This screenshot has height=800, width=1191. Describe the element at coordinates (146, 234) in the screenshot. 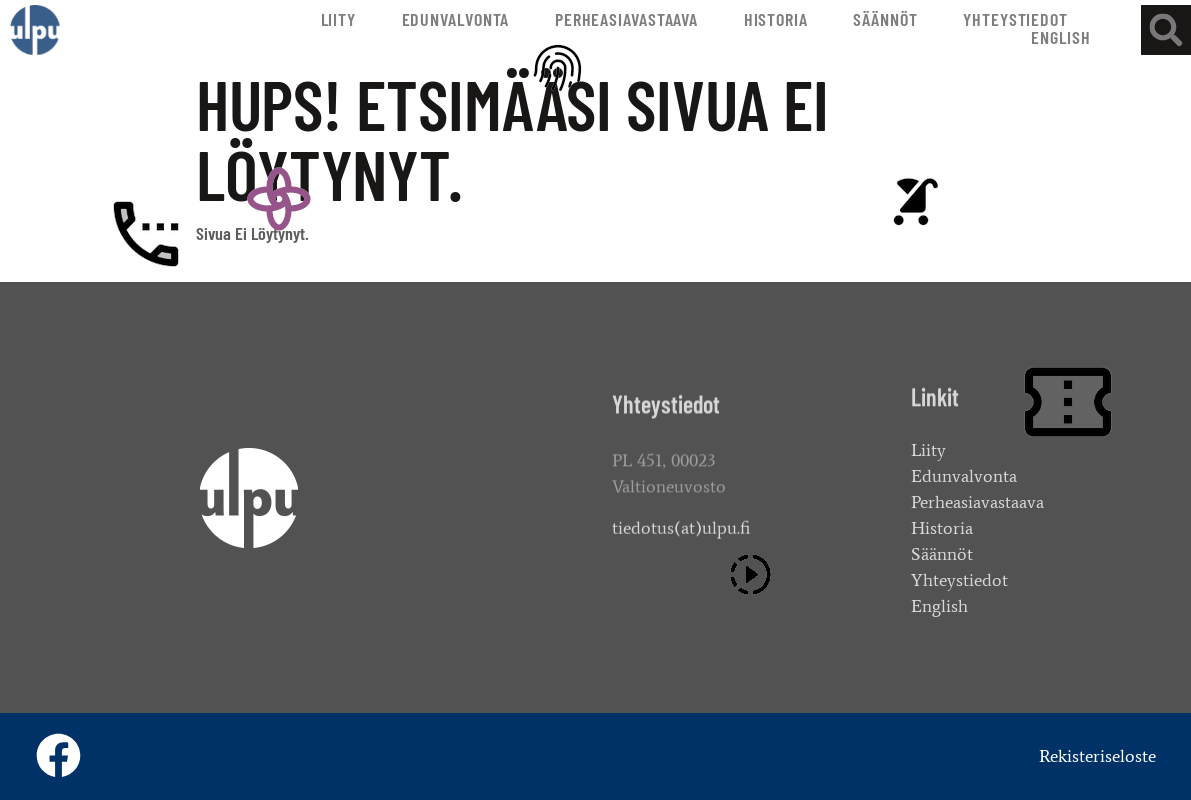

I see `access phone or call settings` at that location.